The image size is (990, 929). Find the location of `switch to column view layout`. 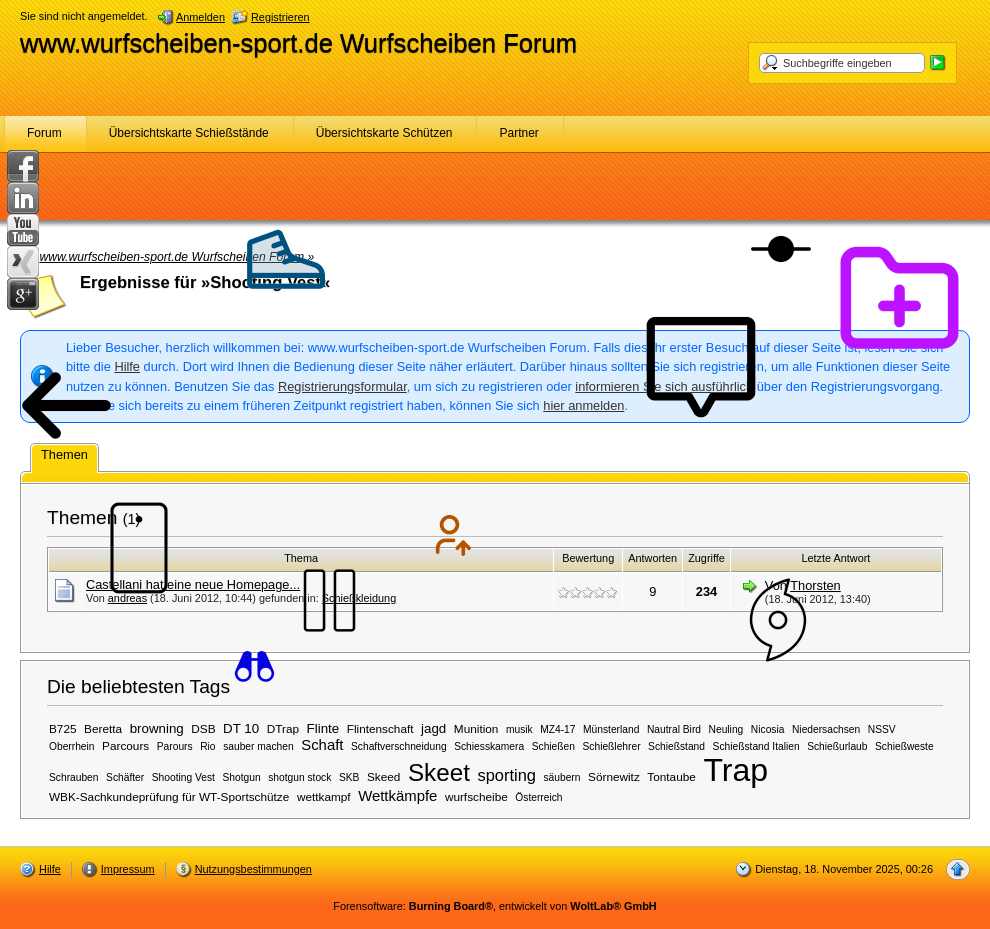

switch to column view layout is located at coordinates (329, 600).